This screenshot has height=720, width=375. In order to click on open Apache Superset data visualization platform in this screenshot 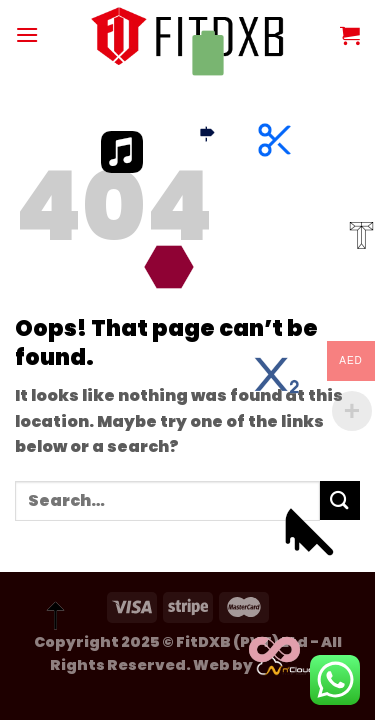, I will do `click(274, 649)`.